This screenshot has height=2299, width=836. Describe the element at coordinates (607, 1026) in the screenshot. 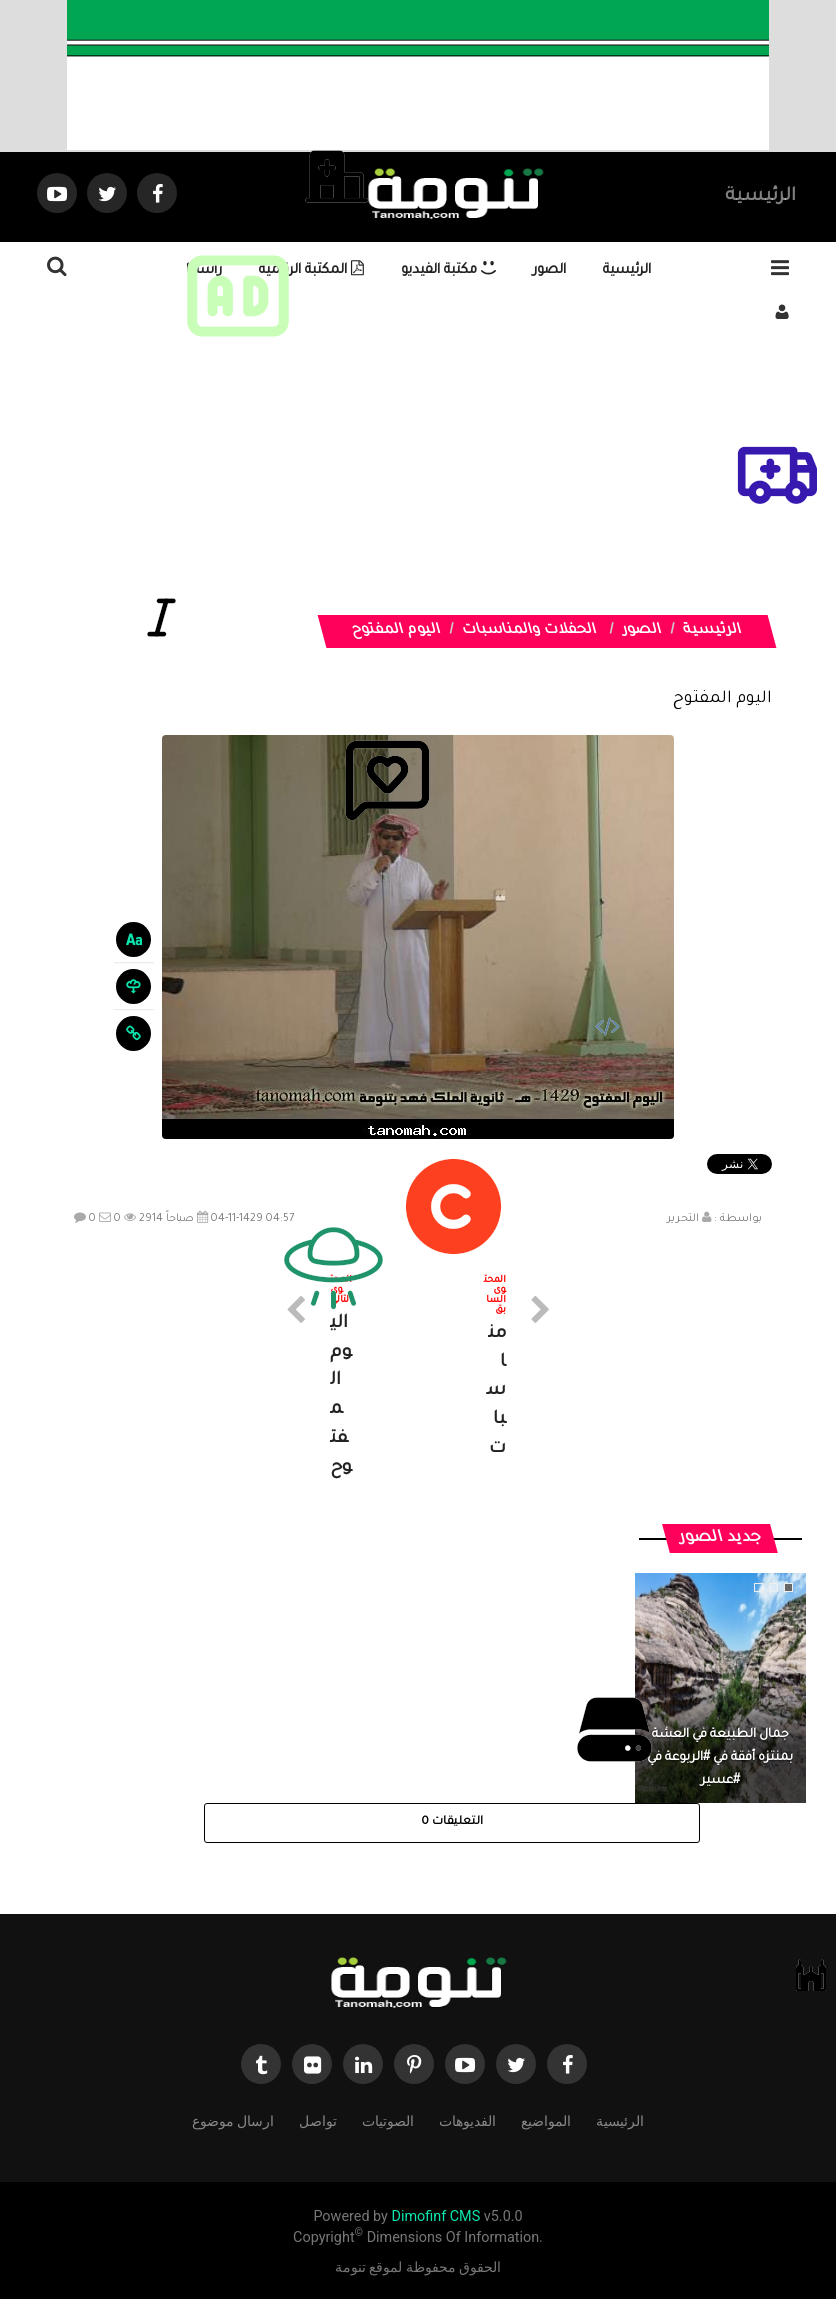

I see `view or edit source code` at that location.